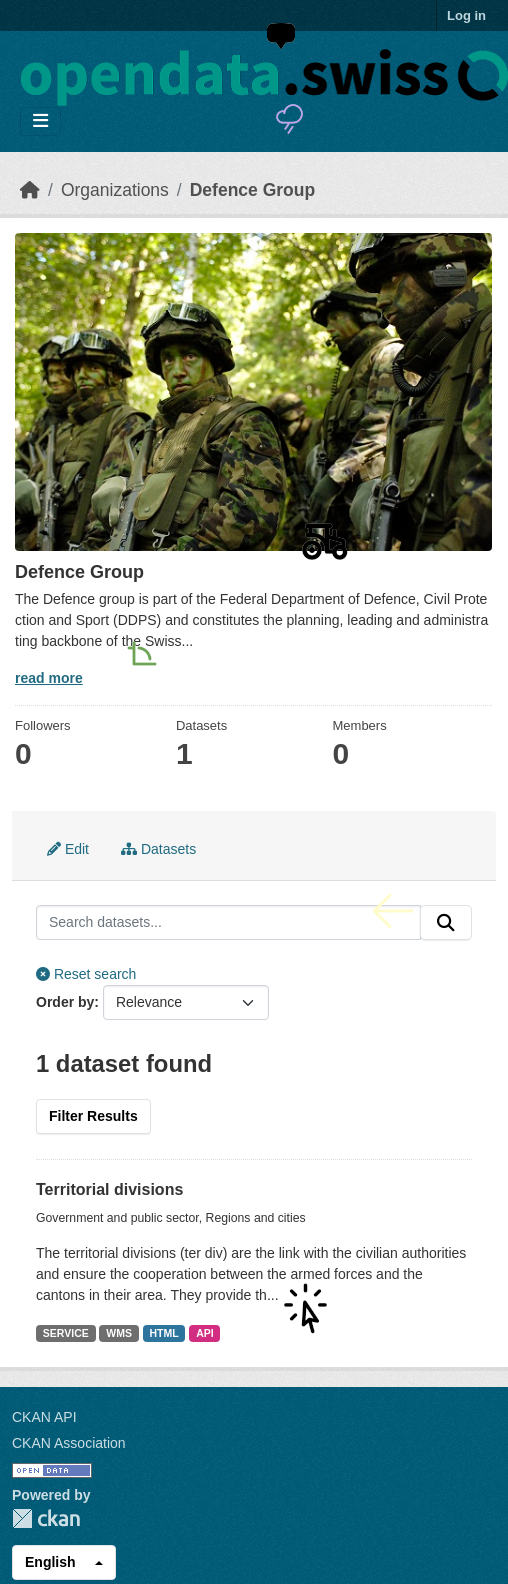  I want to click on open chat or messaging, so click(281, 36).